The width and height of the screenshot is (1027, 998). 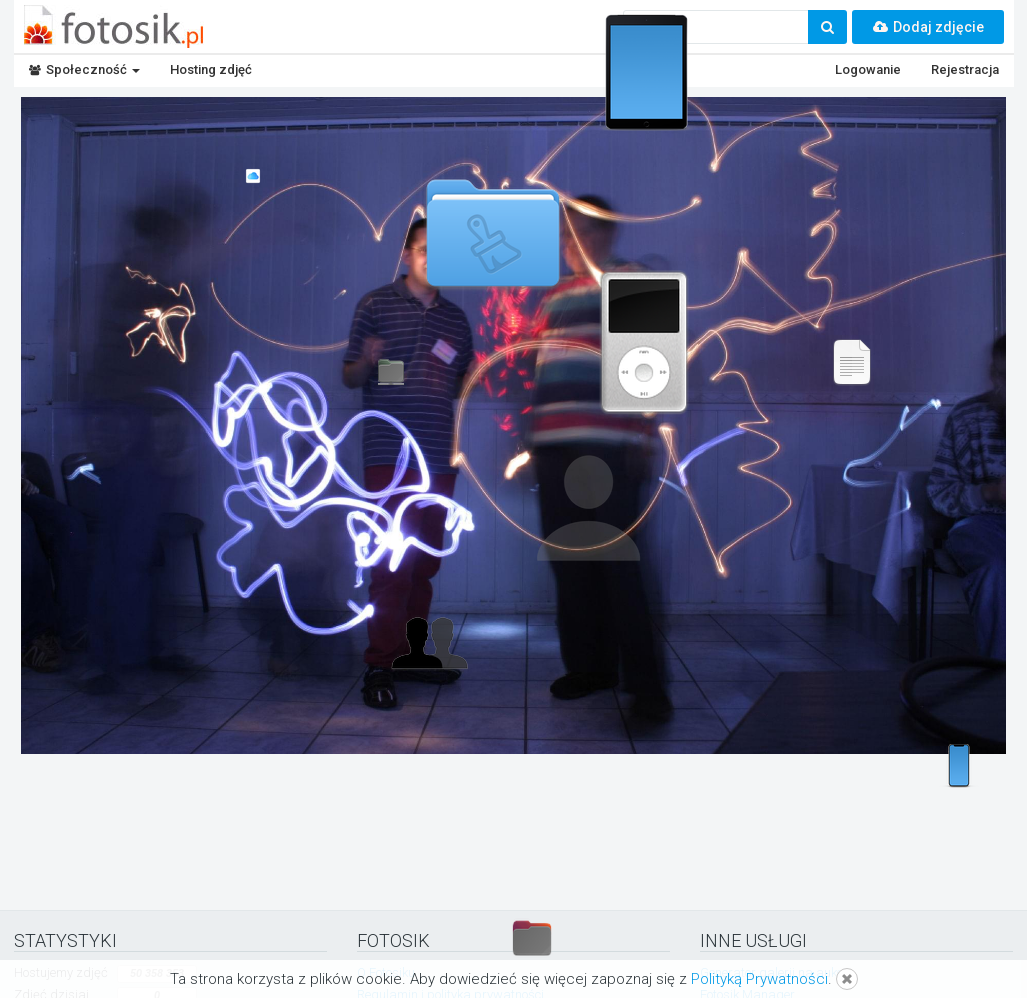 I want to click on guest user account, so click(x=588, y=507).